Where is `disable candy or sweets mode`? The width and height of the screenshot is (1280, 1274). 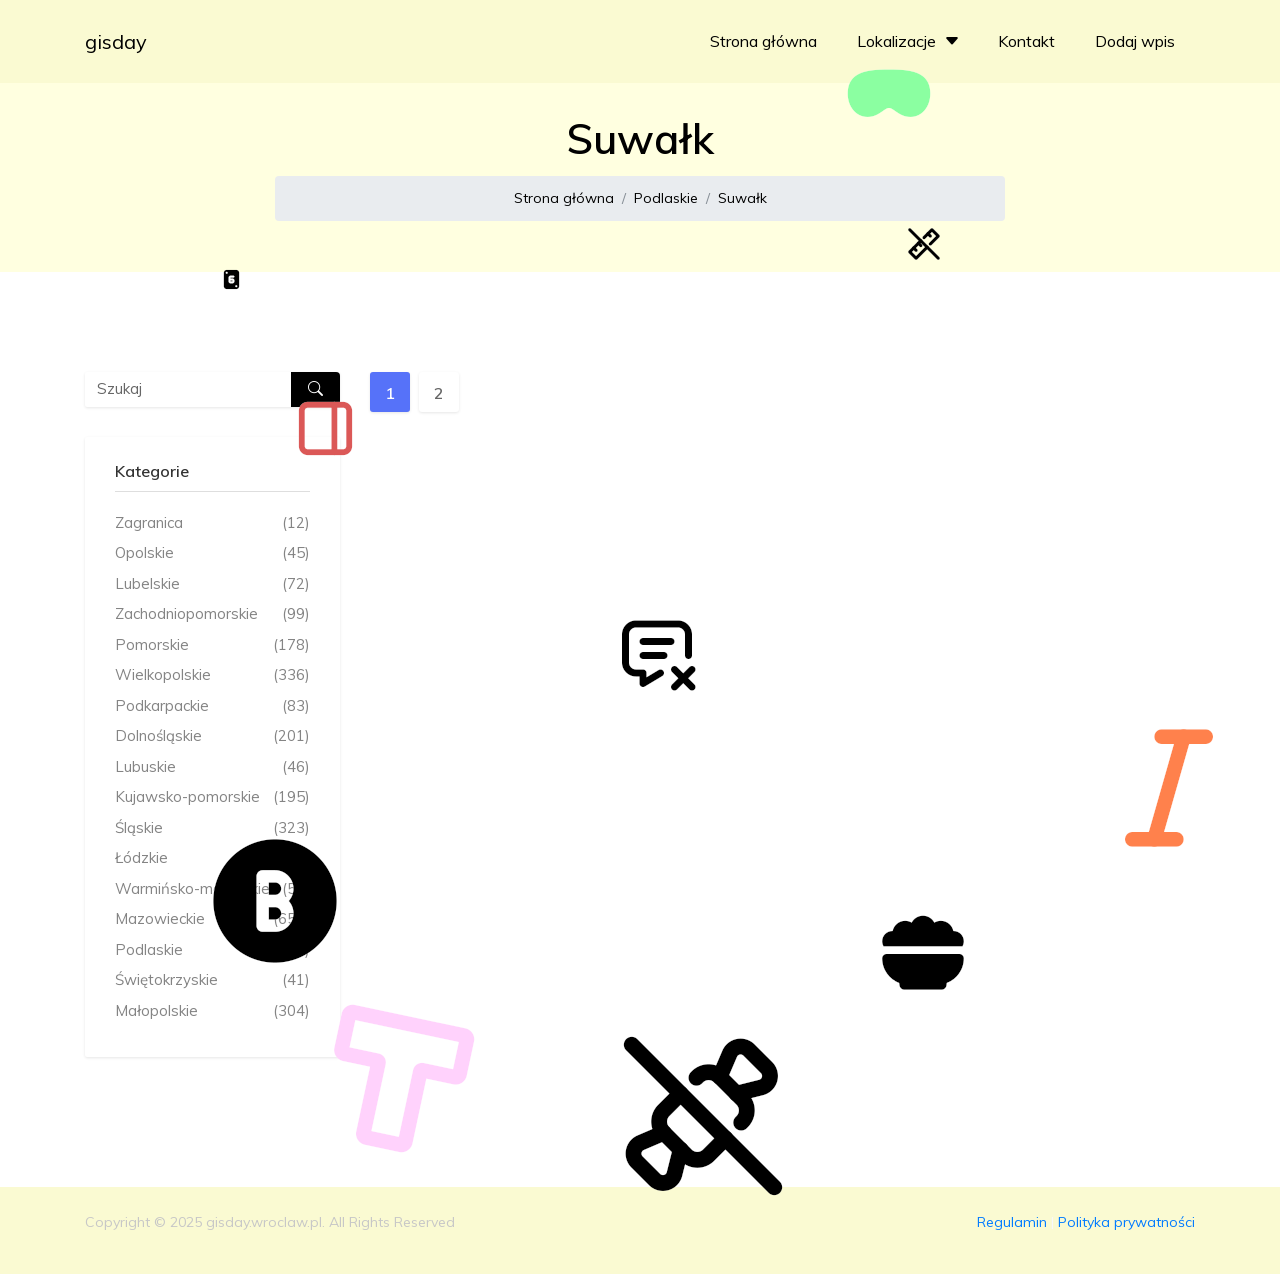
disable candy or sweets mode is located at coordinates (703, 1116).